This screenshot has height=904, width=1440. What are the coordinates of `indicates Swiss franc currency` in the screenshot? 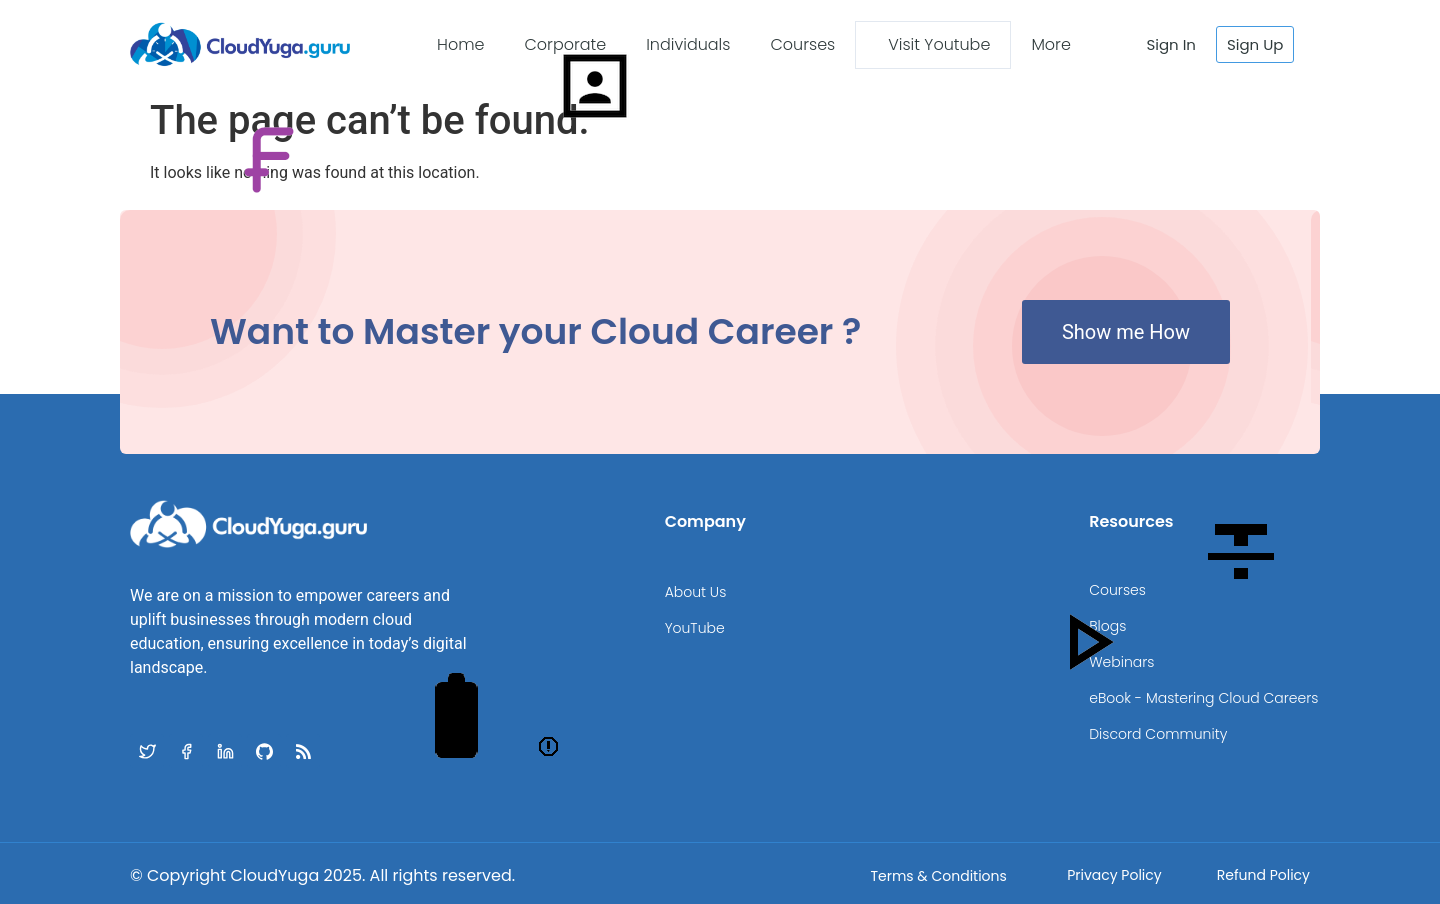 It's located at (269, 160).